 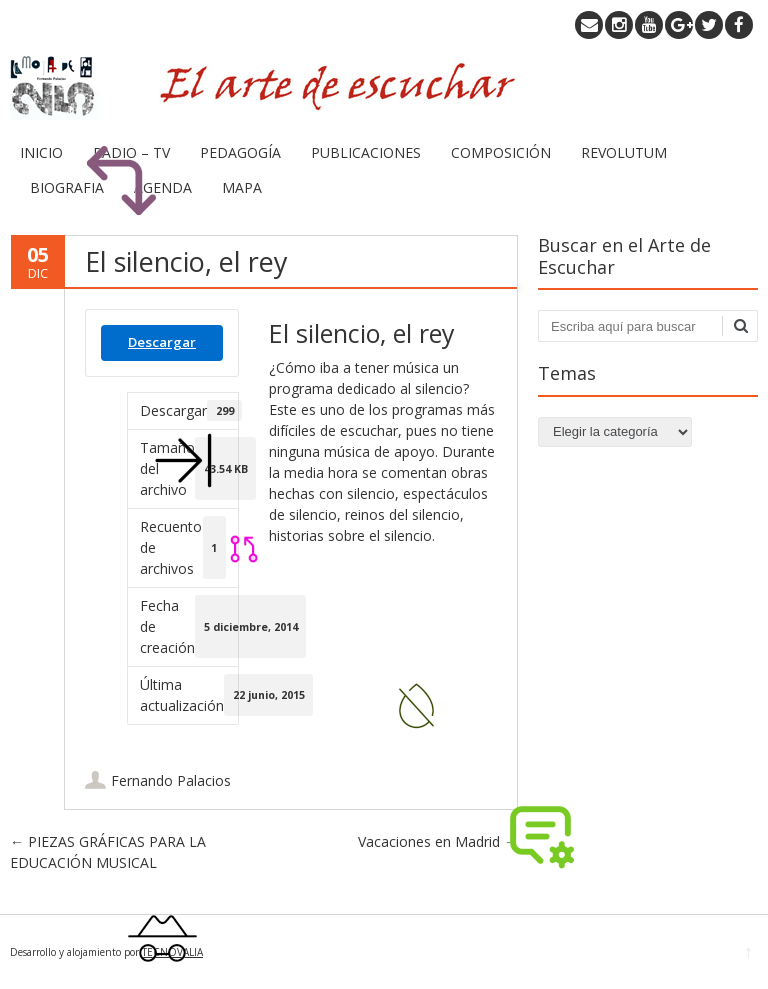 What do you see at coordinates (184, 460) in the screenshot?
I see `go to end or last item` at bounding box center [184, 460].